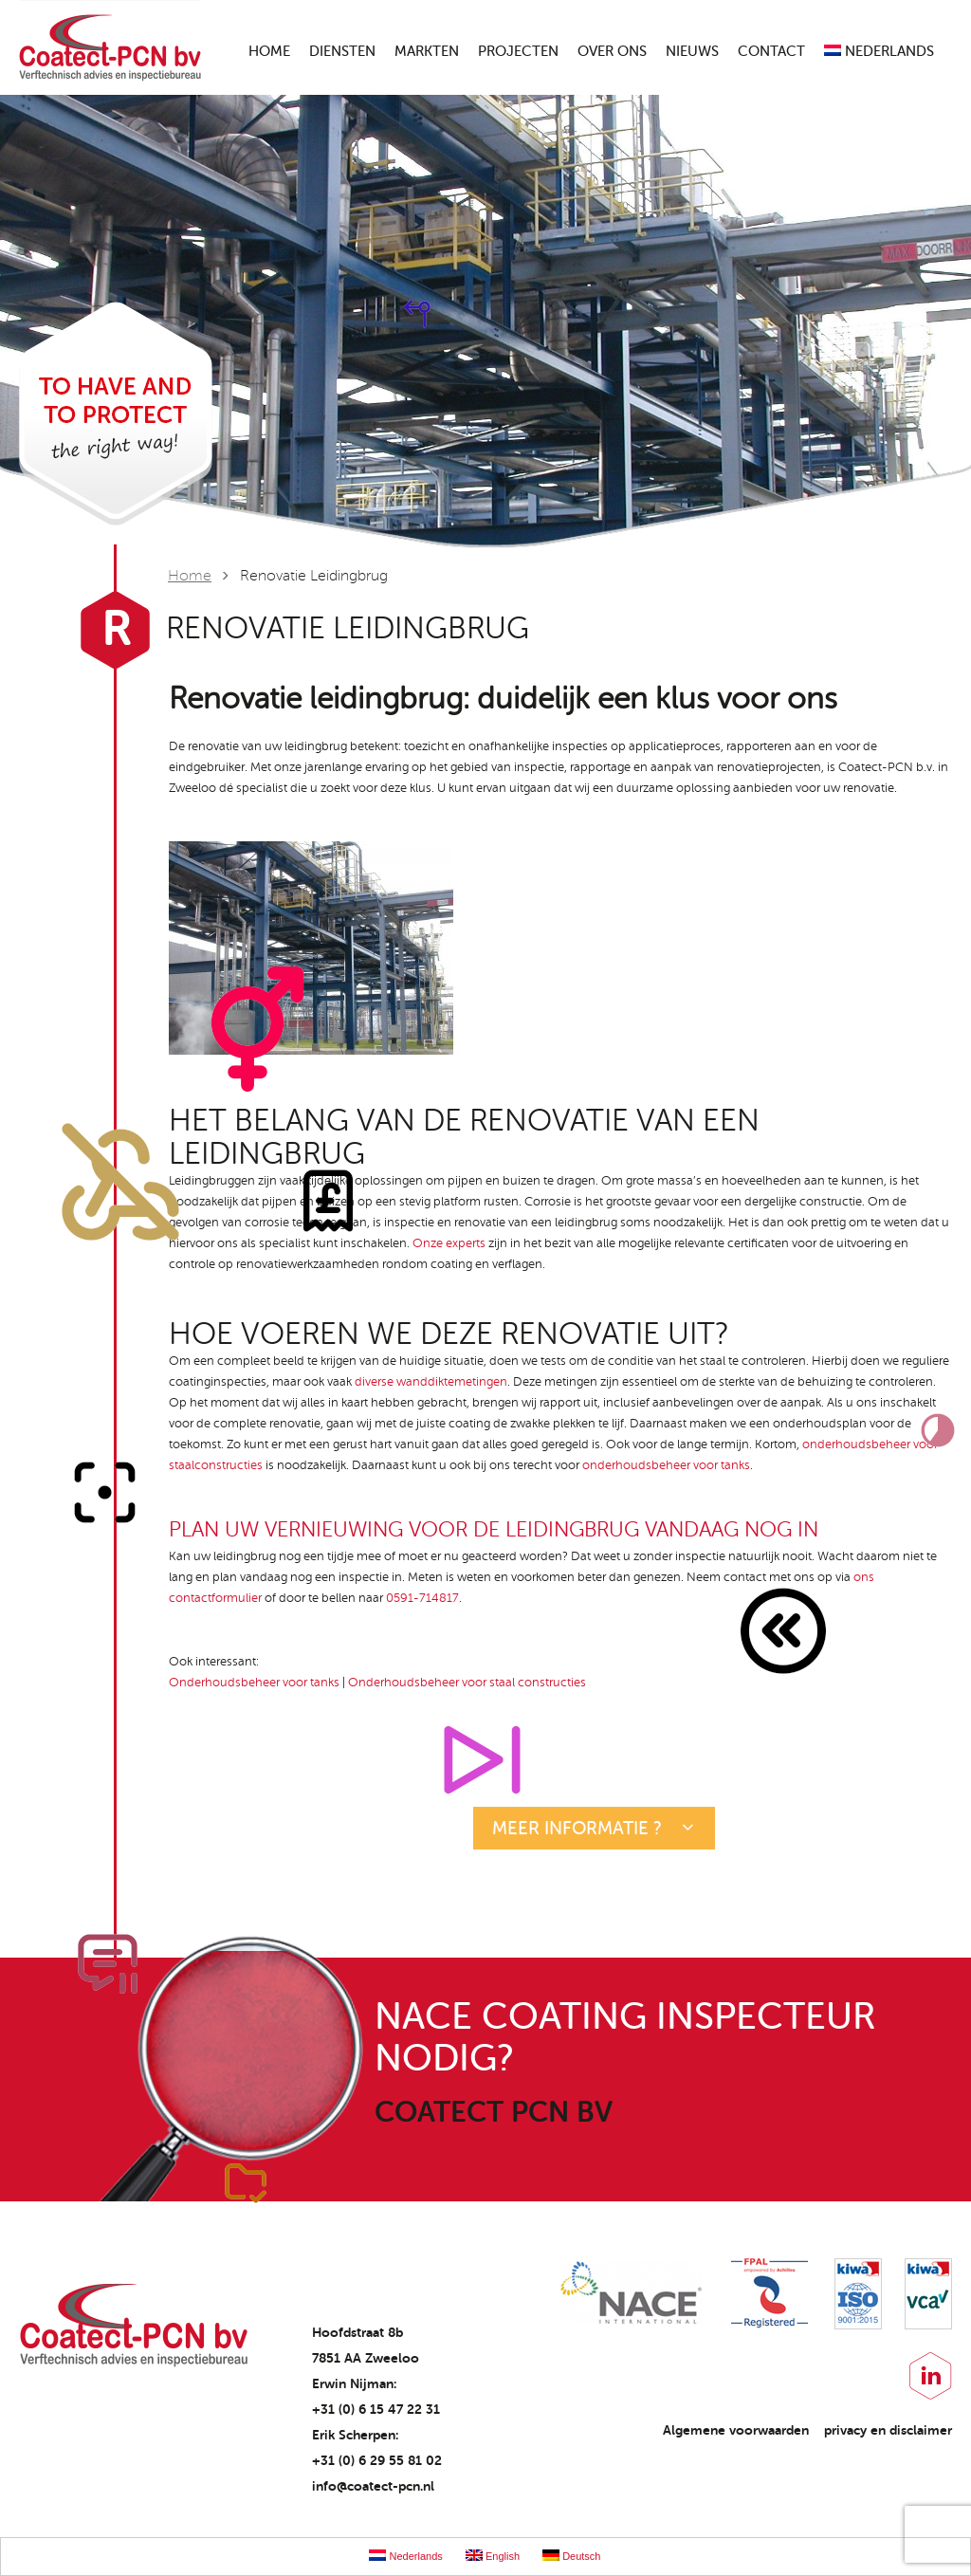 The image size is (971, 2576). What do you see at coordinates (104, 1492) in the screenshot?
I see `center focus on selected area` at bounding box center [104, 1492].